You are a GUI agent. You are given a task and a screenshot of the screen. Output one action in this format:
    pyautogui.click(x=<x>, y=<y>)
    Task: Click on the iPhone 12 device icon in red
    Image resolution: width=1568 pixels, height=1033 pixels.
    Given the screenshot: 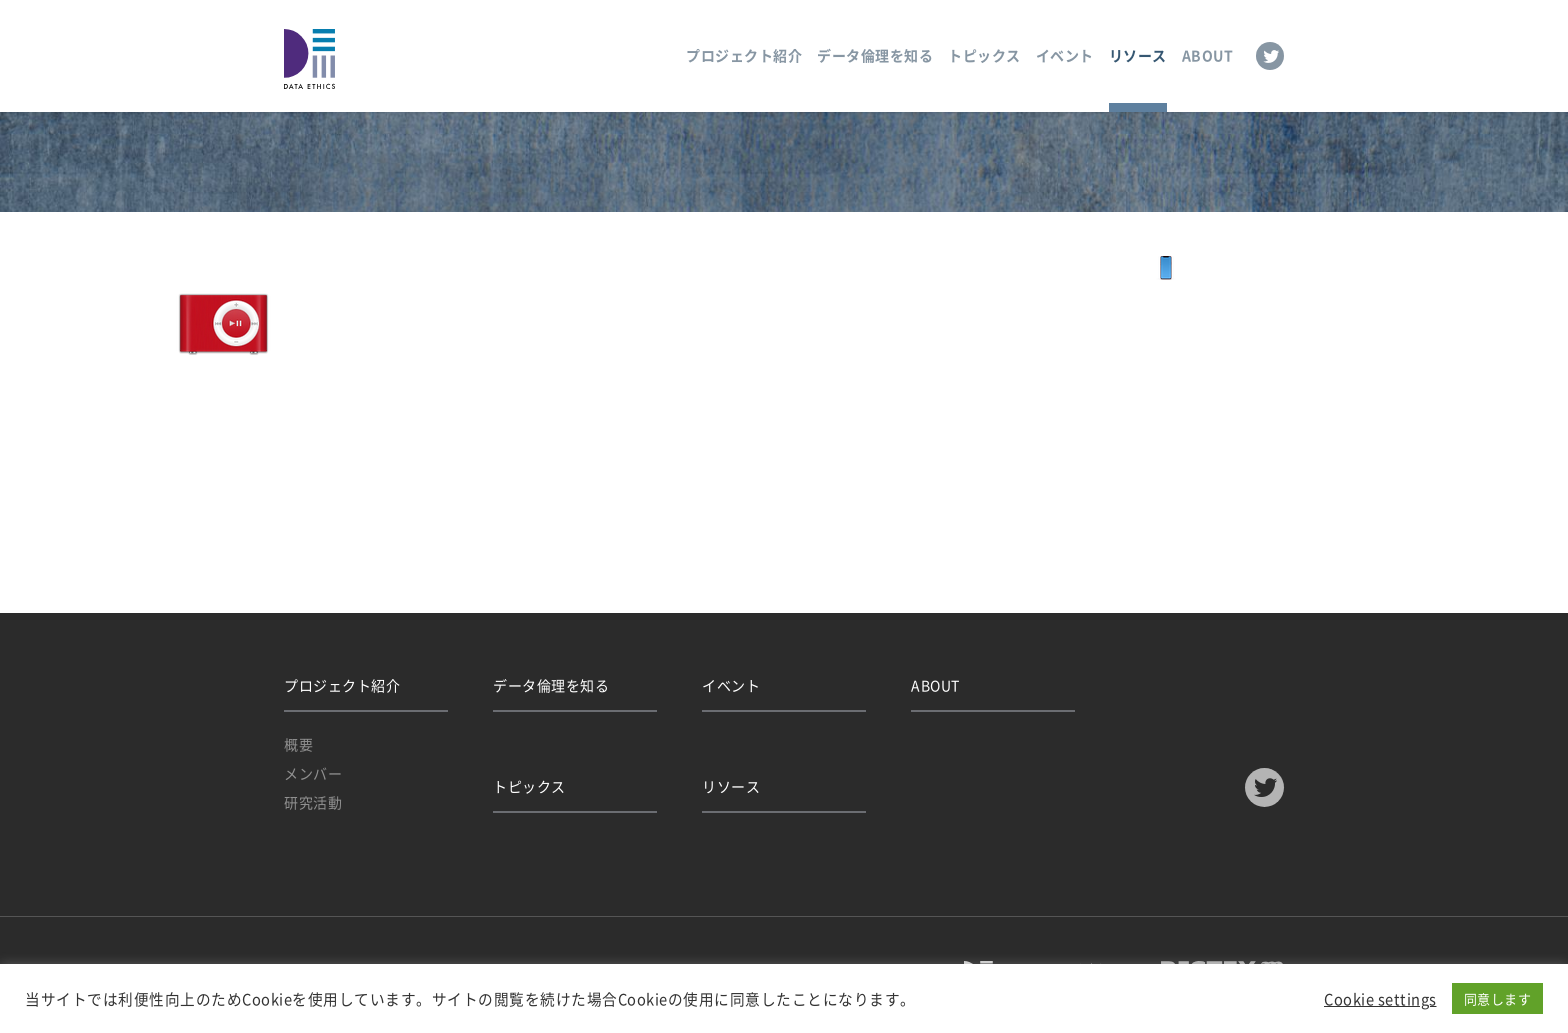 What is the action you would take?
    pyautogui.click(x=1166, y=268)
    